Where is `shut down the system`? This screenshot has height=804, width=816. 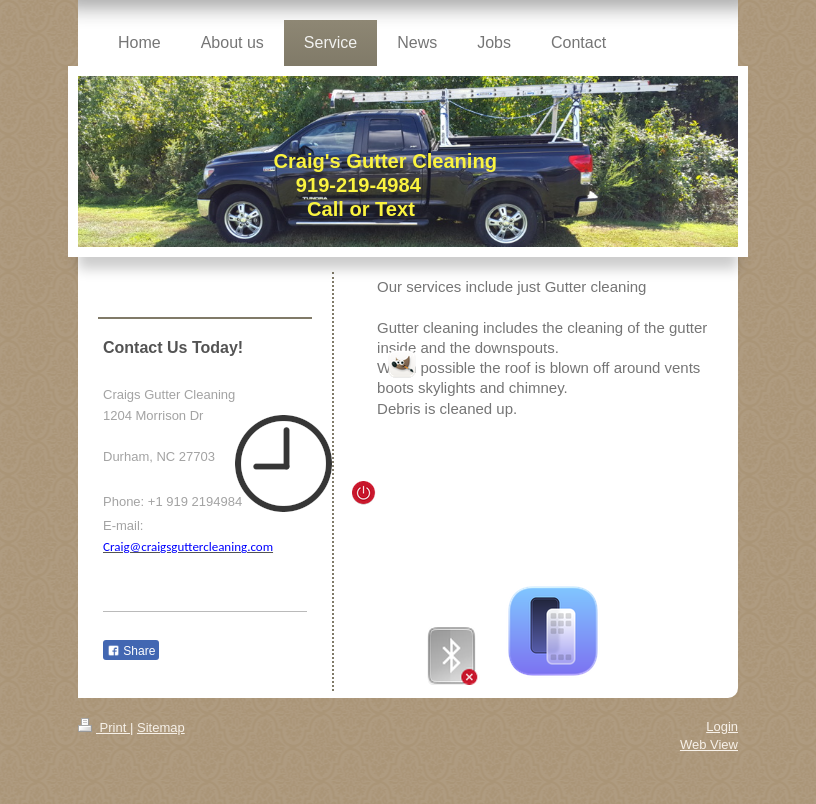
shut down the system is located at coordinates (364, 493).